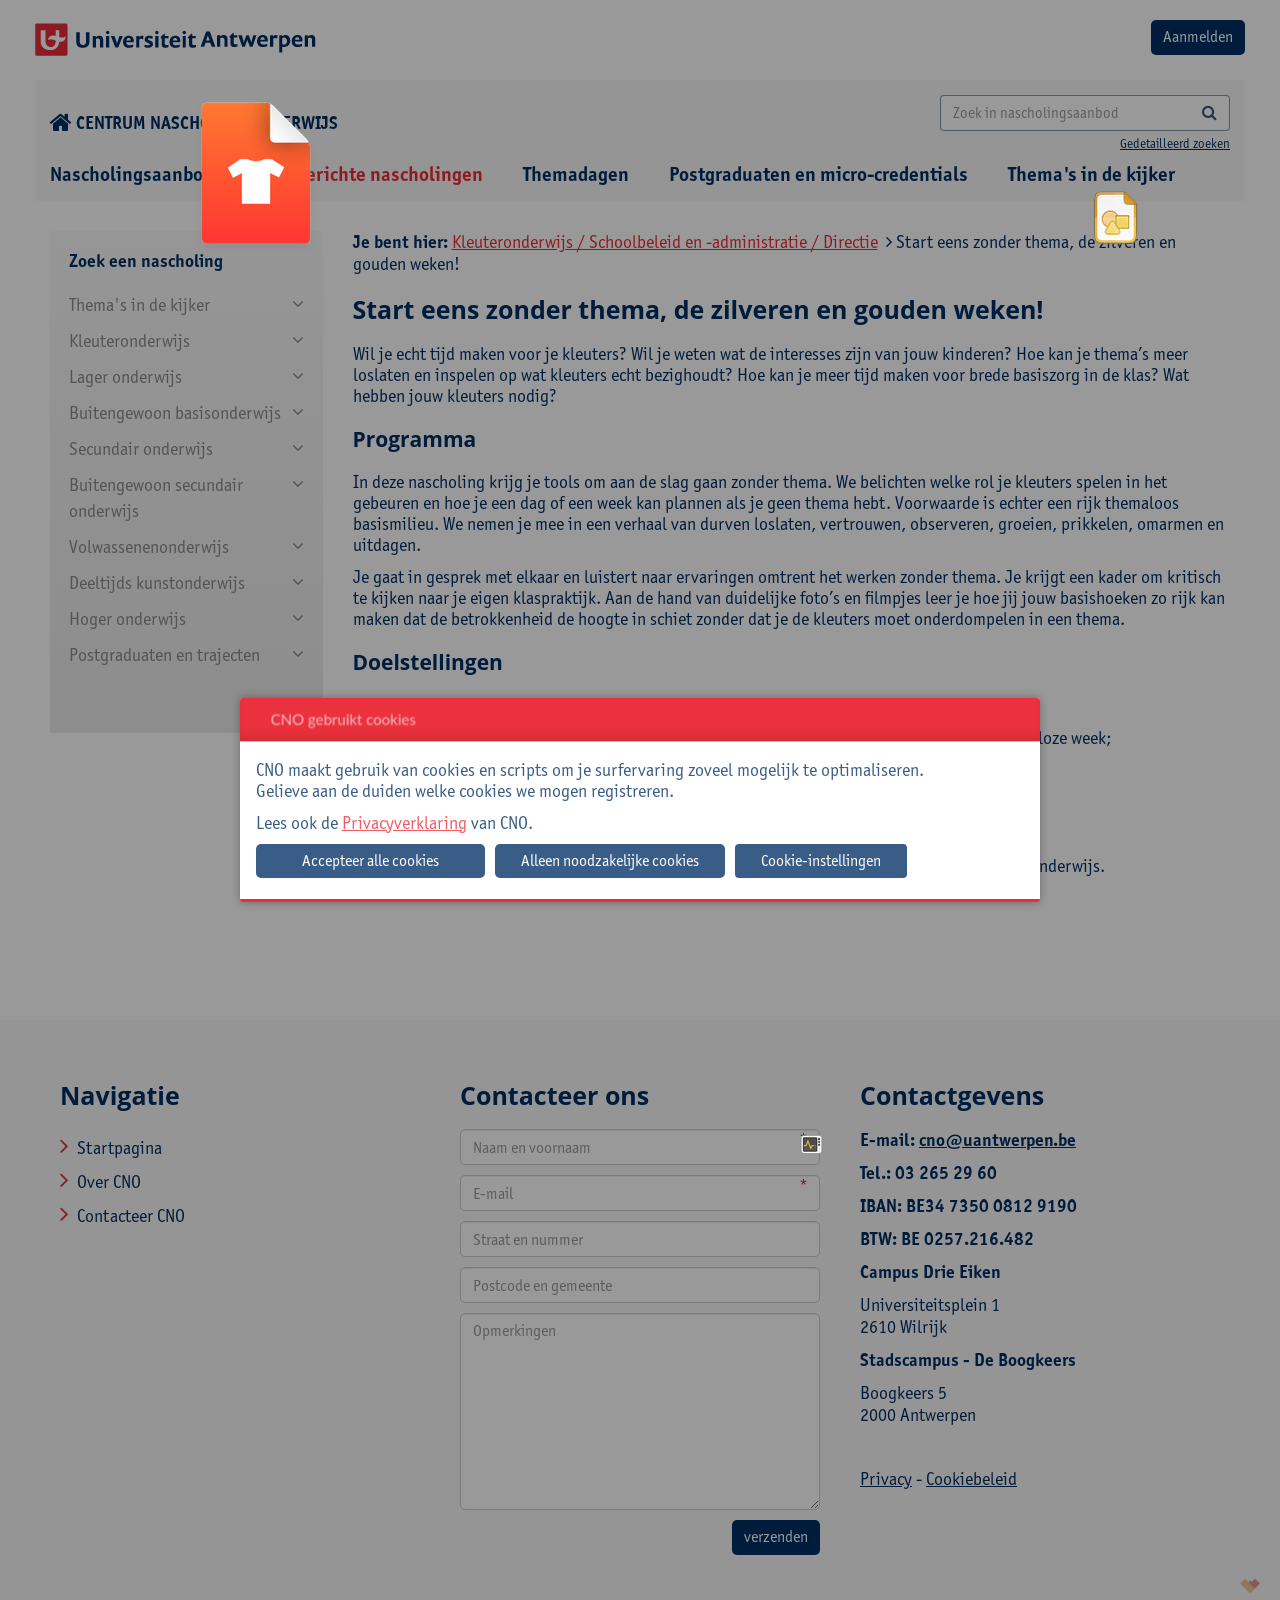 This screenshot has width=1280, height=1600. What do you see at coordinates (1115, 217) in the screenshot?
I see `open a graphics template file` at bounding box center [1115, 217].